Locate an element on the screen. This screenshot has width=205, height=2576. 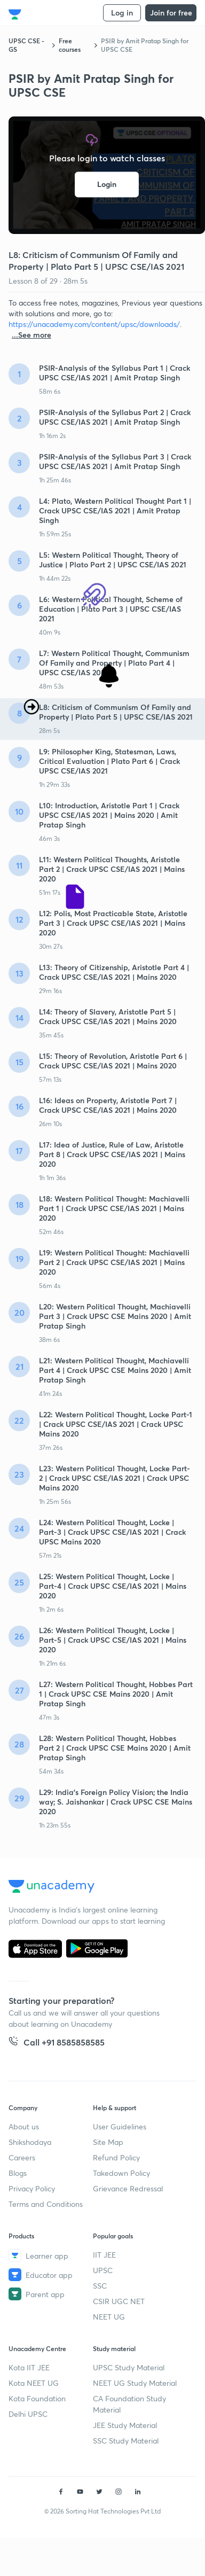
indicates thunderstorm or severe weather conditions is located at coordinates (92, 140).